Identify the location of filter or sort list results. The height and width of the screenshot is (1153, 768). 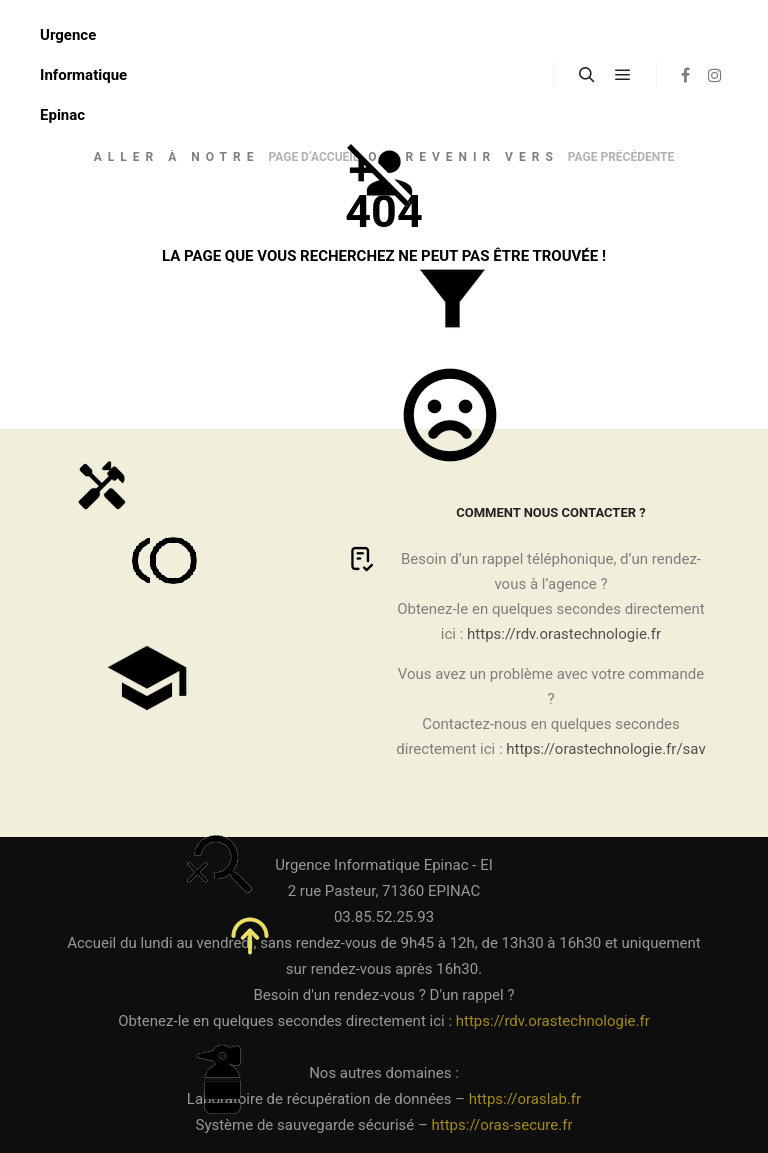
(452, 298).